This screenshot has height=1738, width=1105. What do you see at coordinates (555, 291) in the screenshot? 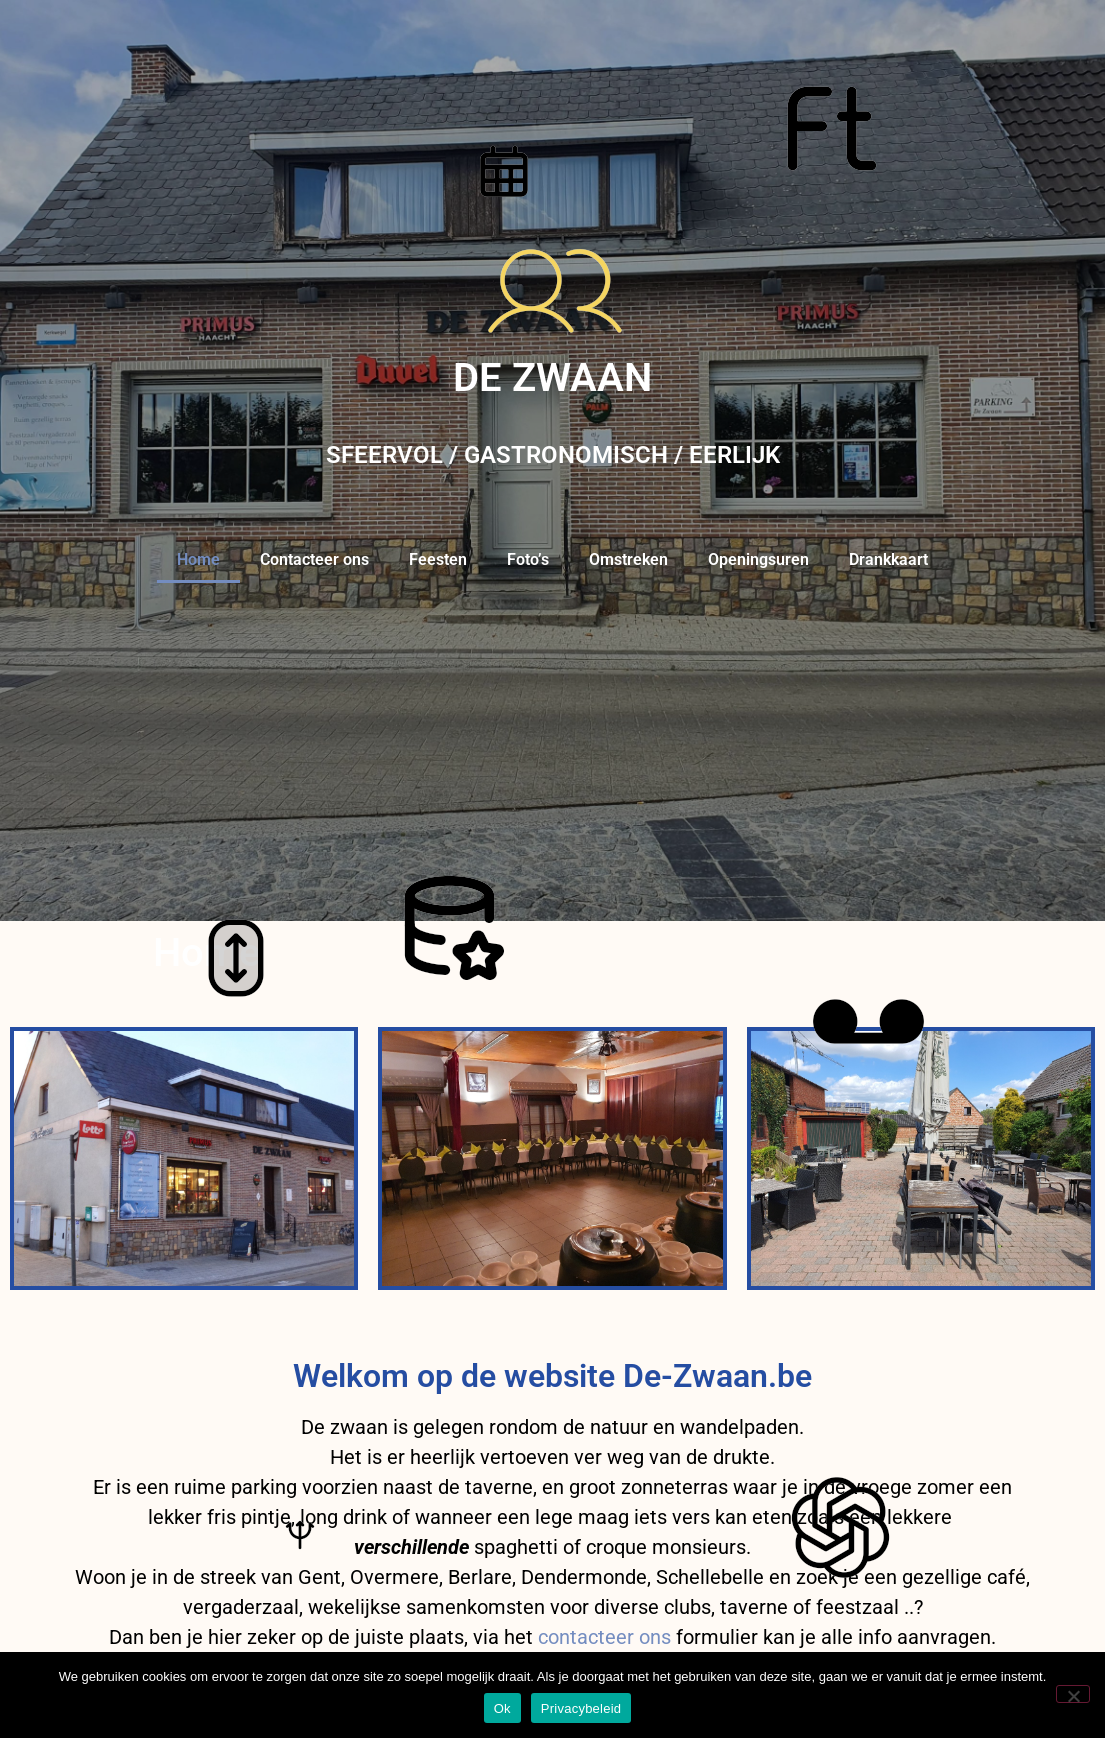
I see `view all users or contacts` at bounding box center [555, 291].